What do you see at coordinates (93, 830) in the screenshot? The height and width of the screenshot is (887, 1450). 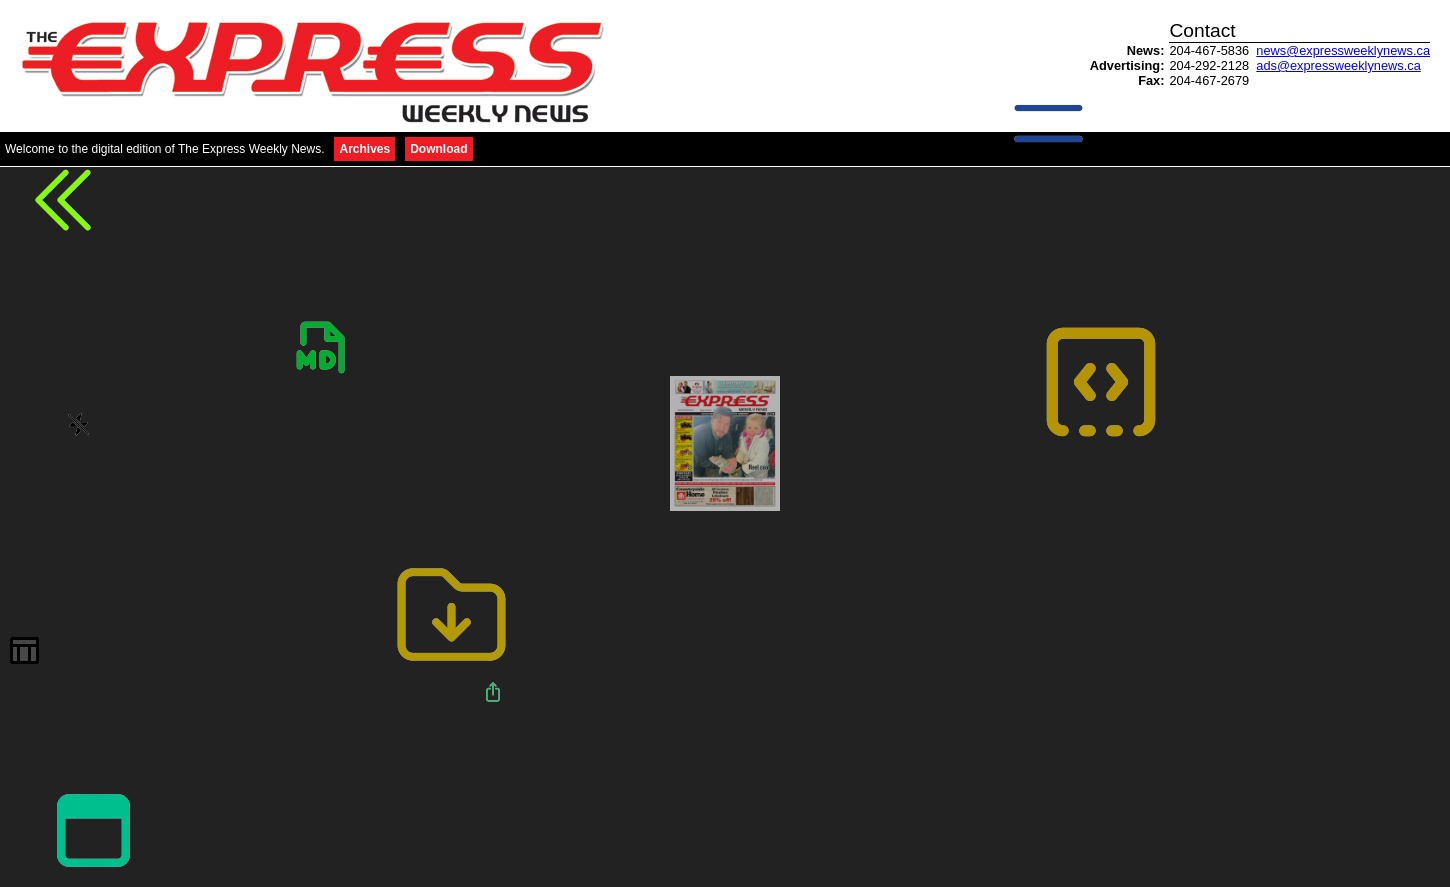 I see `toggle the navigation bar visibility` at bounding box center [93, 830].